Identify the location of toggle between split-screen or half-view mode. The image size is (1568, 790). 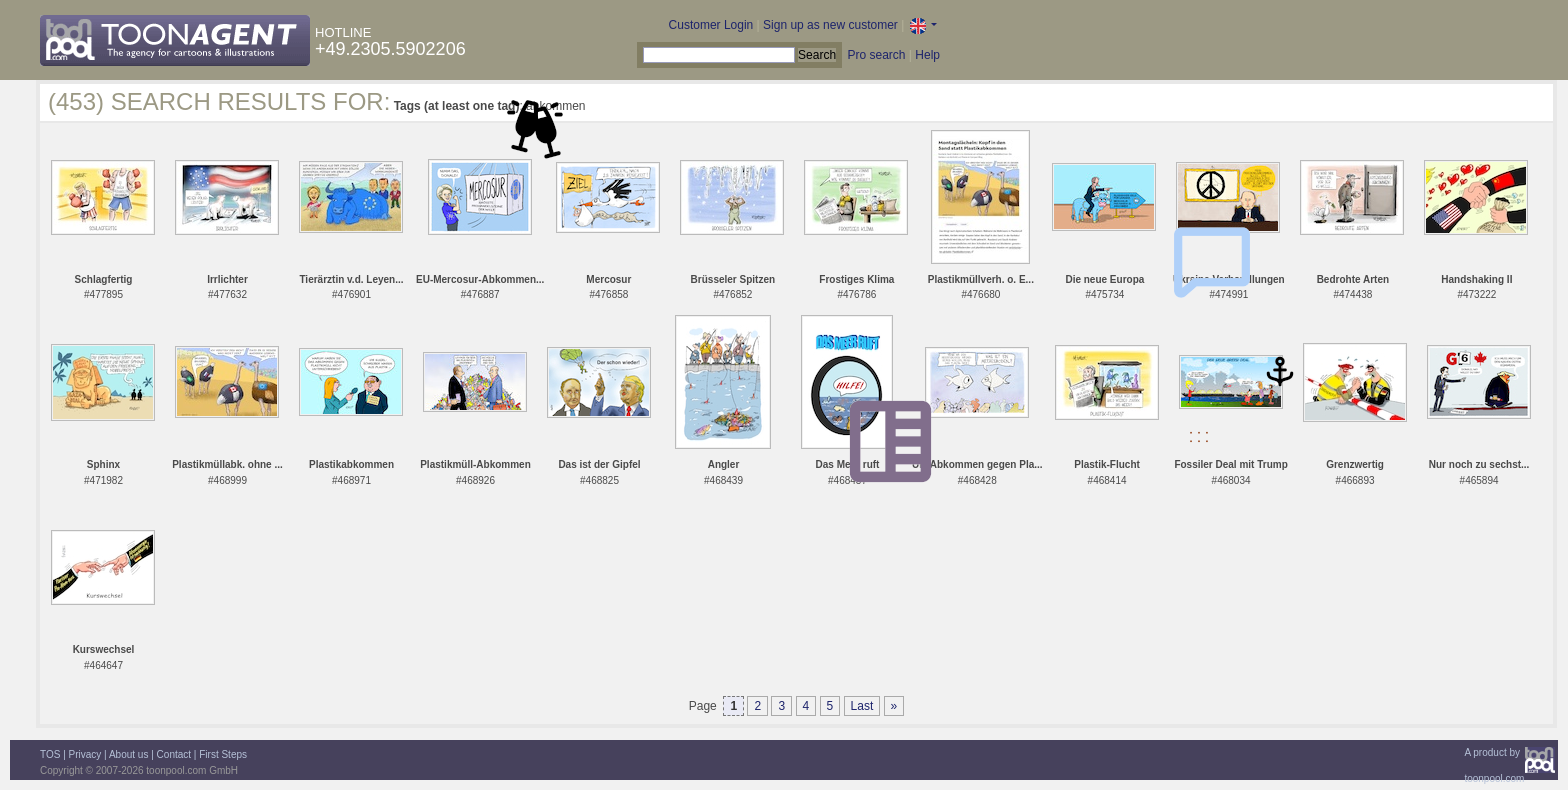
(890, 441).